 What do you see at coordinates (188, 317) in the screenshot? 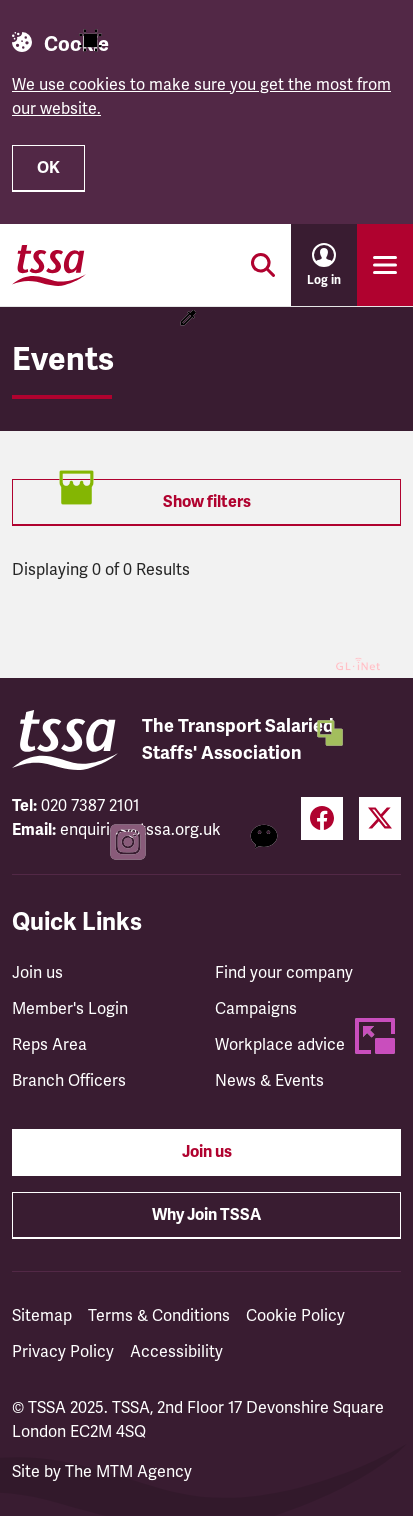
I see `color picker tool for sampling colors` at bounding box center [188, 317].